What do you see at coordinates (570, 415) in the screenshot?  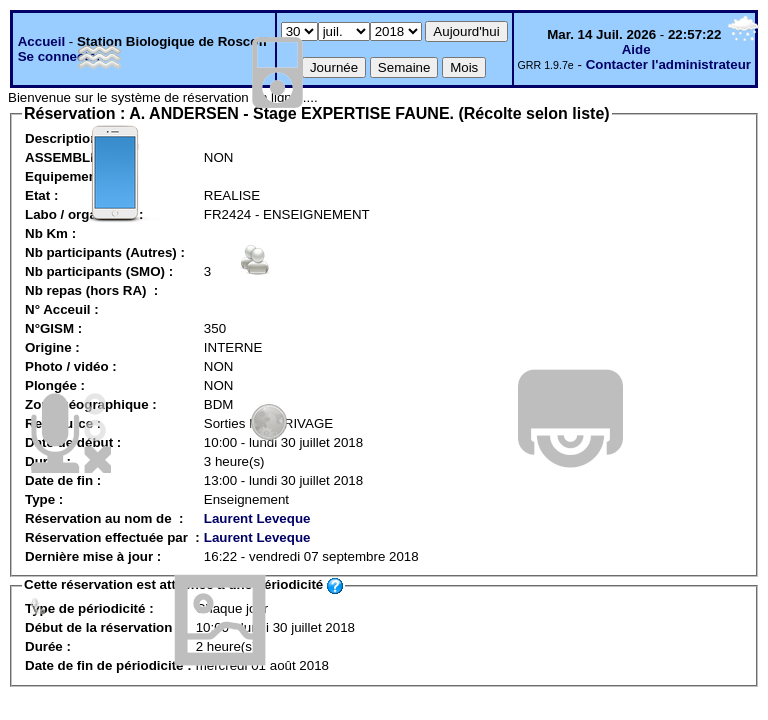 I see `access optical disc drive` at bounding box center [570, 415].